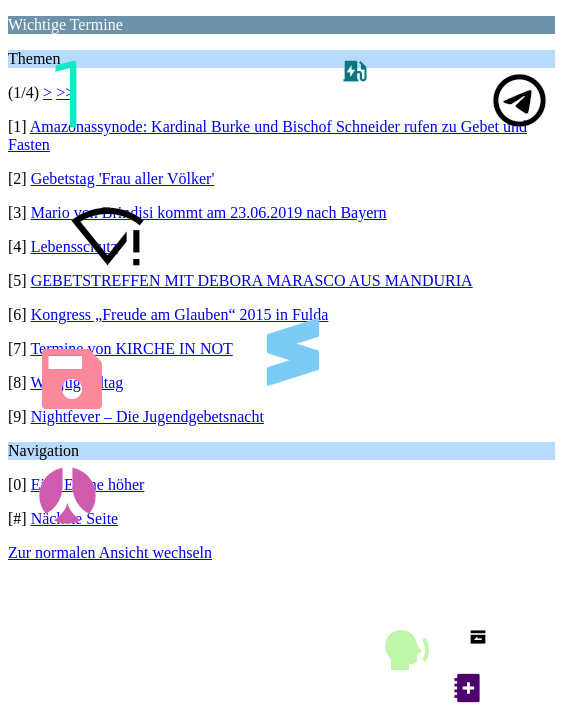 The image size is (563, 720). I want to click on request a refund for a transaction, so click(478, 637).